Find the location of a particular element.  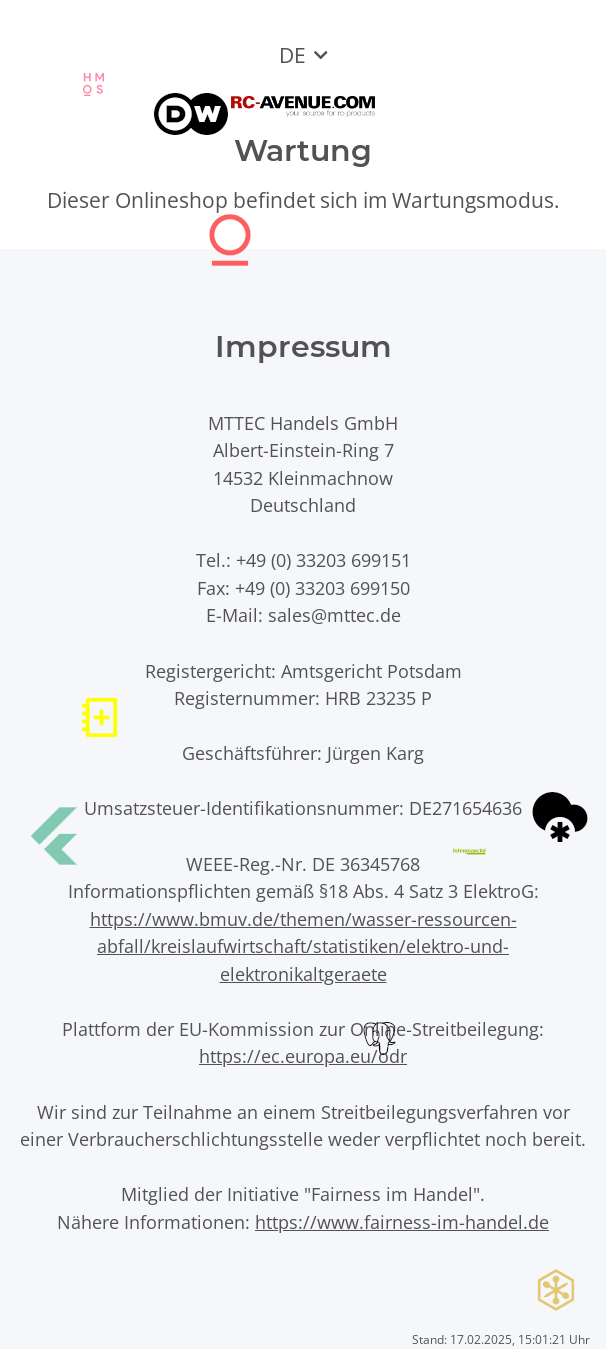

view user profile is located at coordinates (230, 240).